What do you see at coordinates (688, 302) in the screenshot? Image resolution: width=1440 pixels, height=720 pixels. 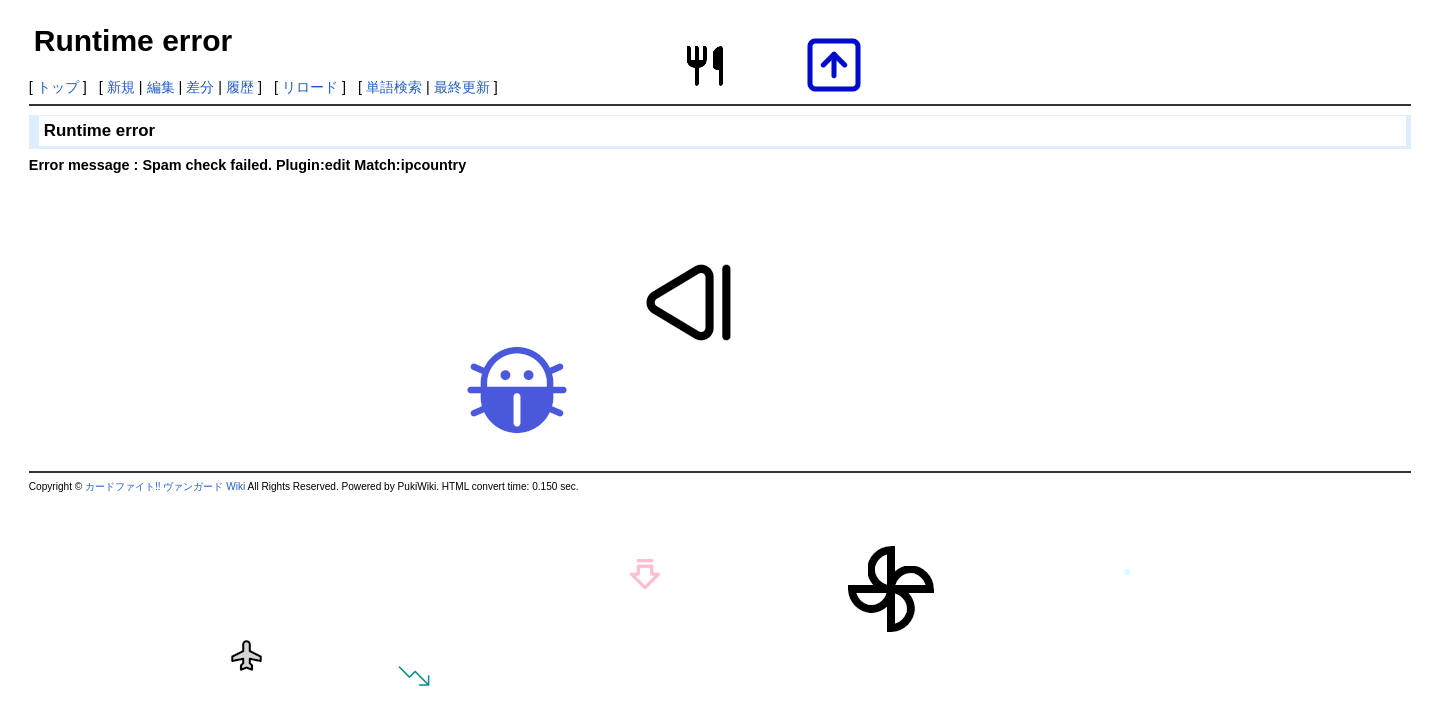 I see `skip to previous track or beginning` at bounding box center [688, 302].